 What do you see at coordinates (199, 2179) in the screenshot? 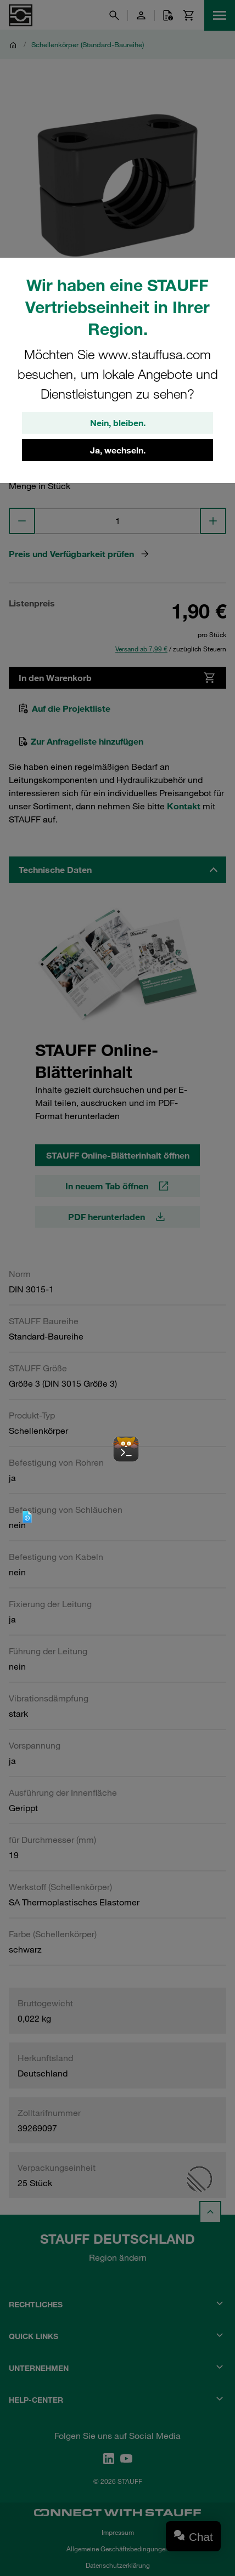
I see `open linear app` at bounding box center [199, 2179].